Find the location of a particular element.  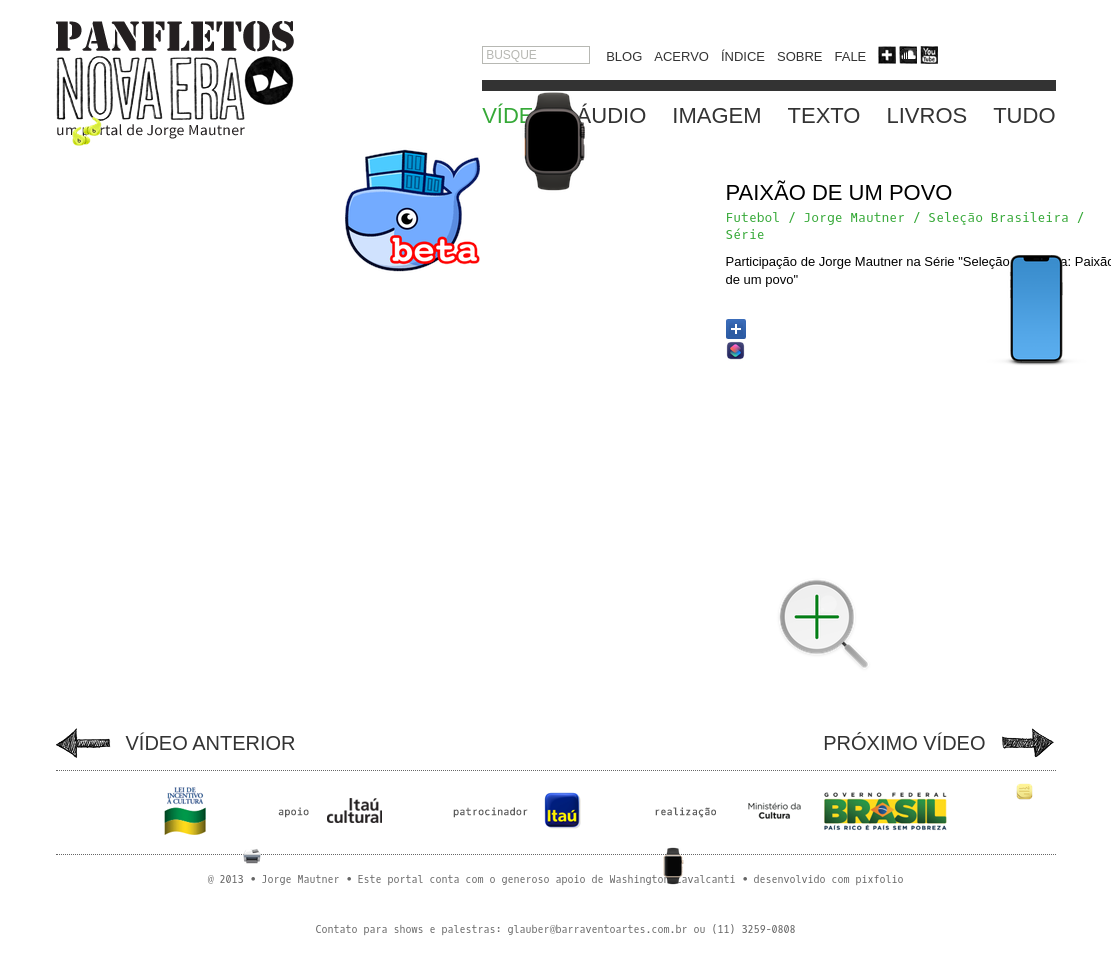

iPhone 12 Pro device icon is located at coordinates (1036, 310).